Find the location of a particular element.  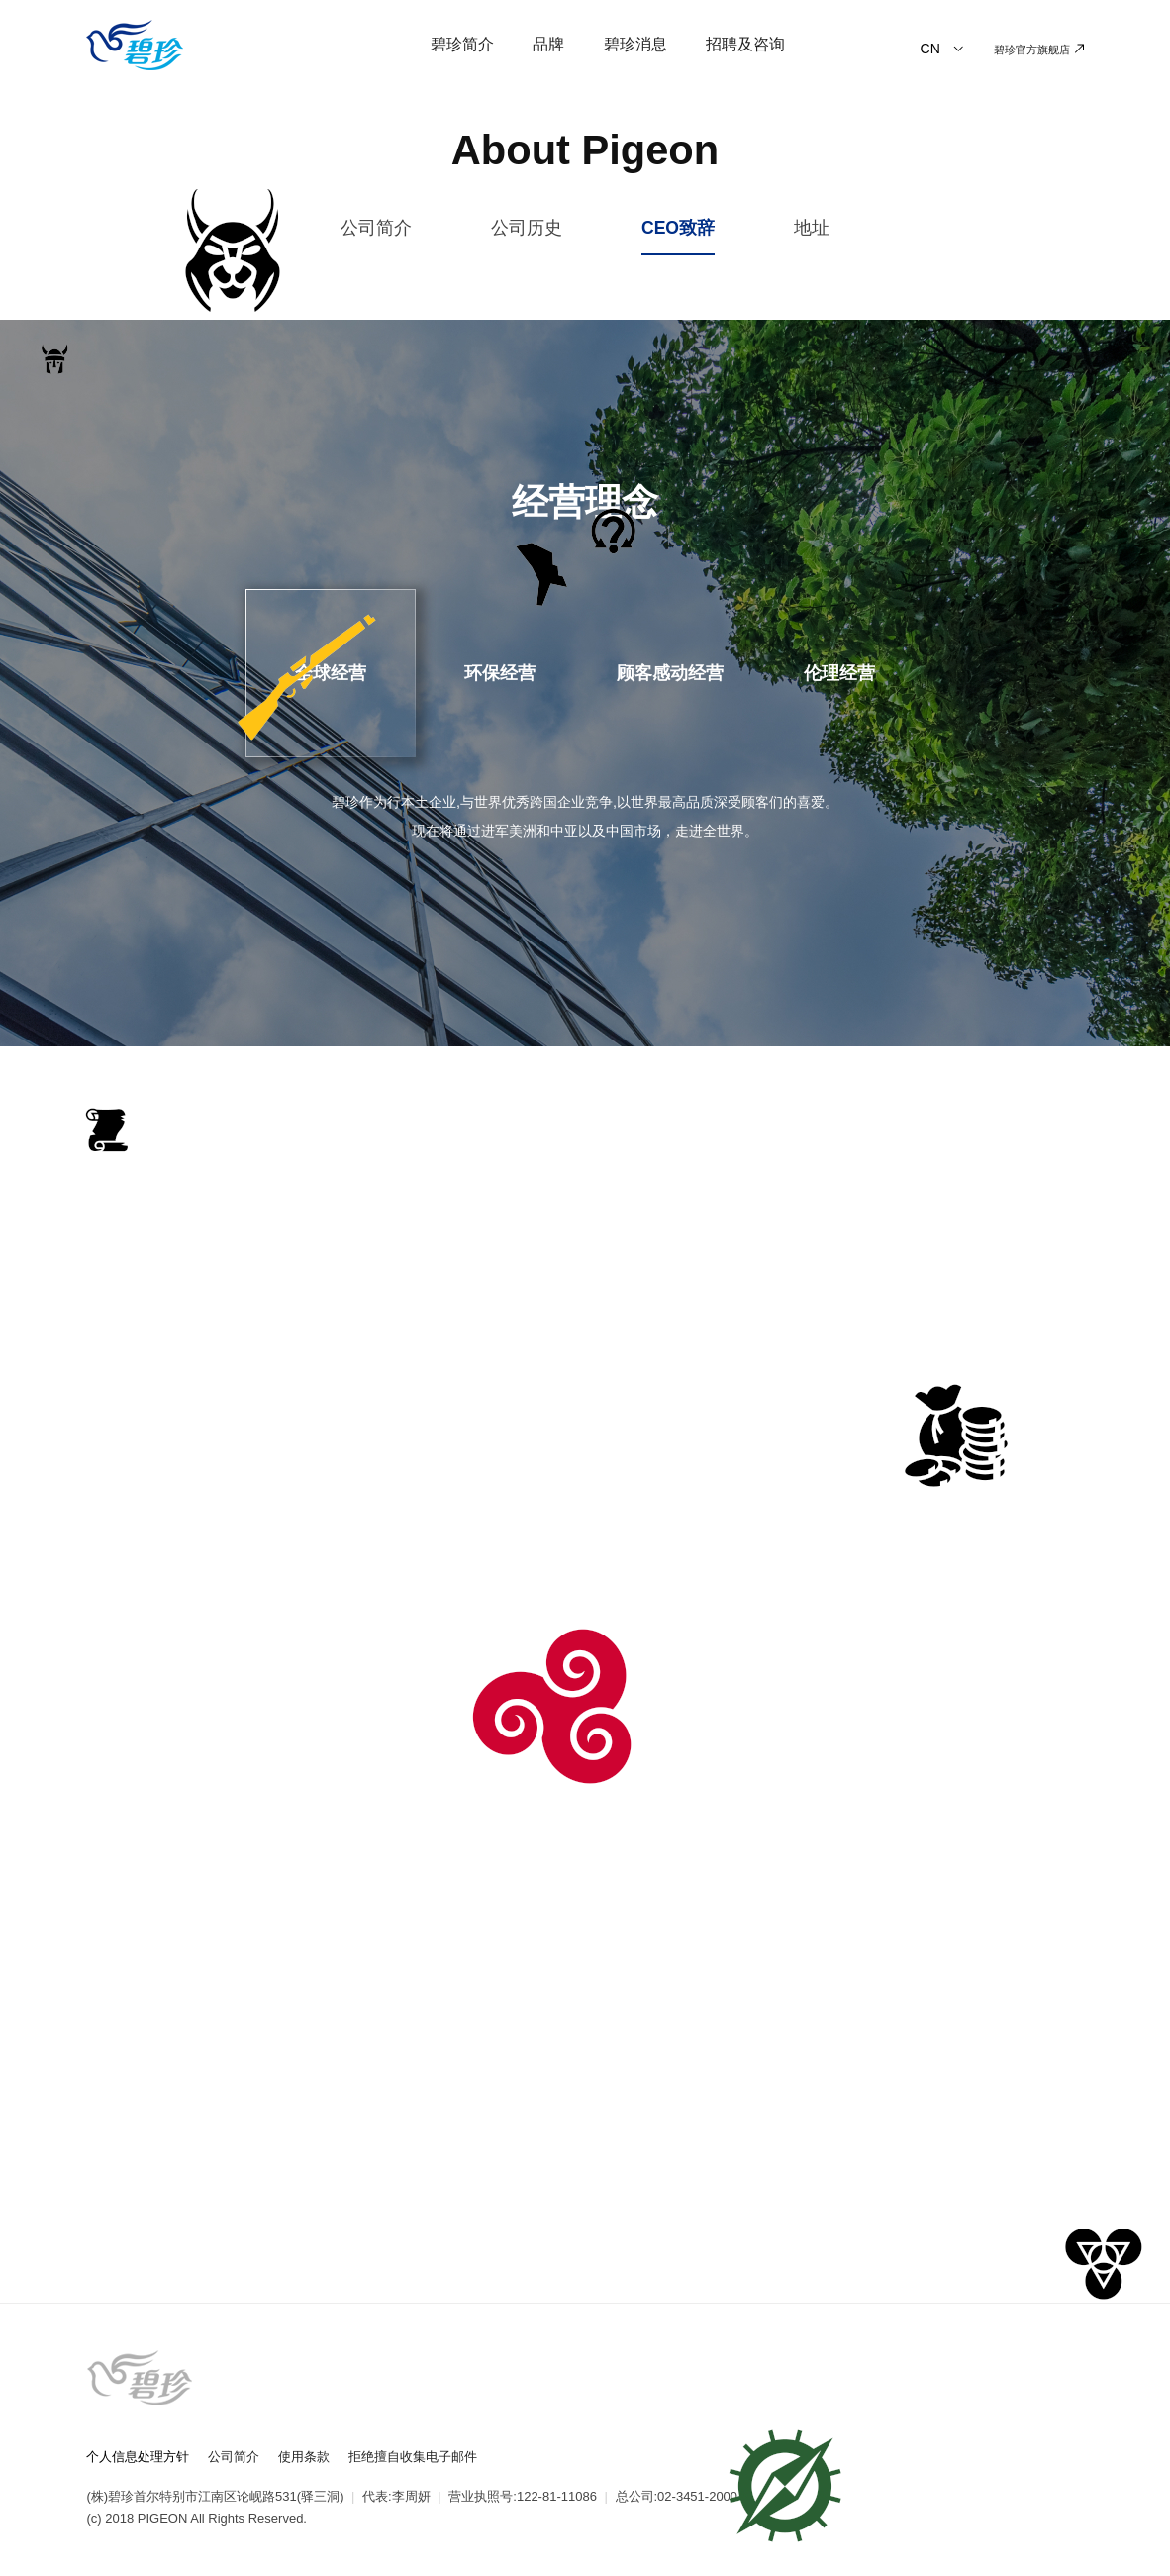

decorative celtic or triskele symbol element is located at coordinates (552, 1707).